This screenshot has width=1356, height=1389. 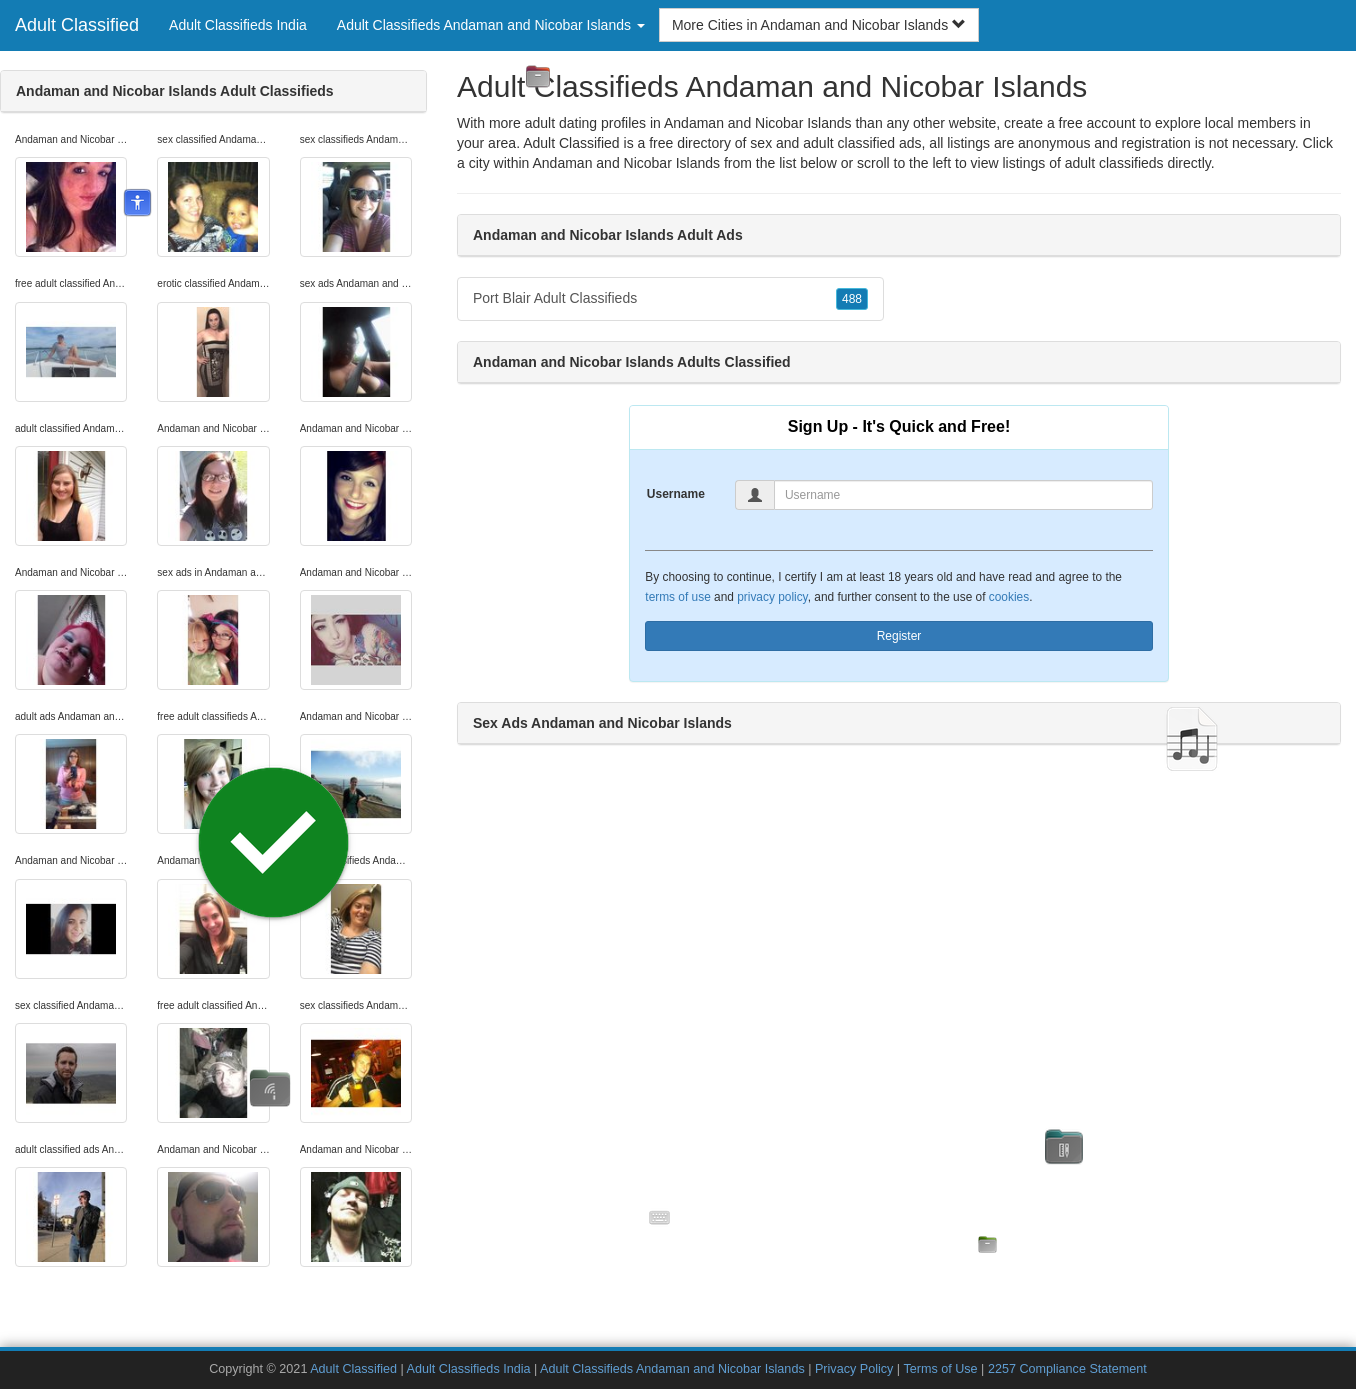 I want to click on open insync cloud sync folder, so click(x=270, y=1088).